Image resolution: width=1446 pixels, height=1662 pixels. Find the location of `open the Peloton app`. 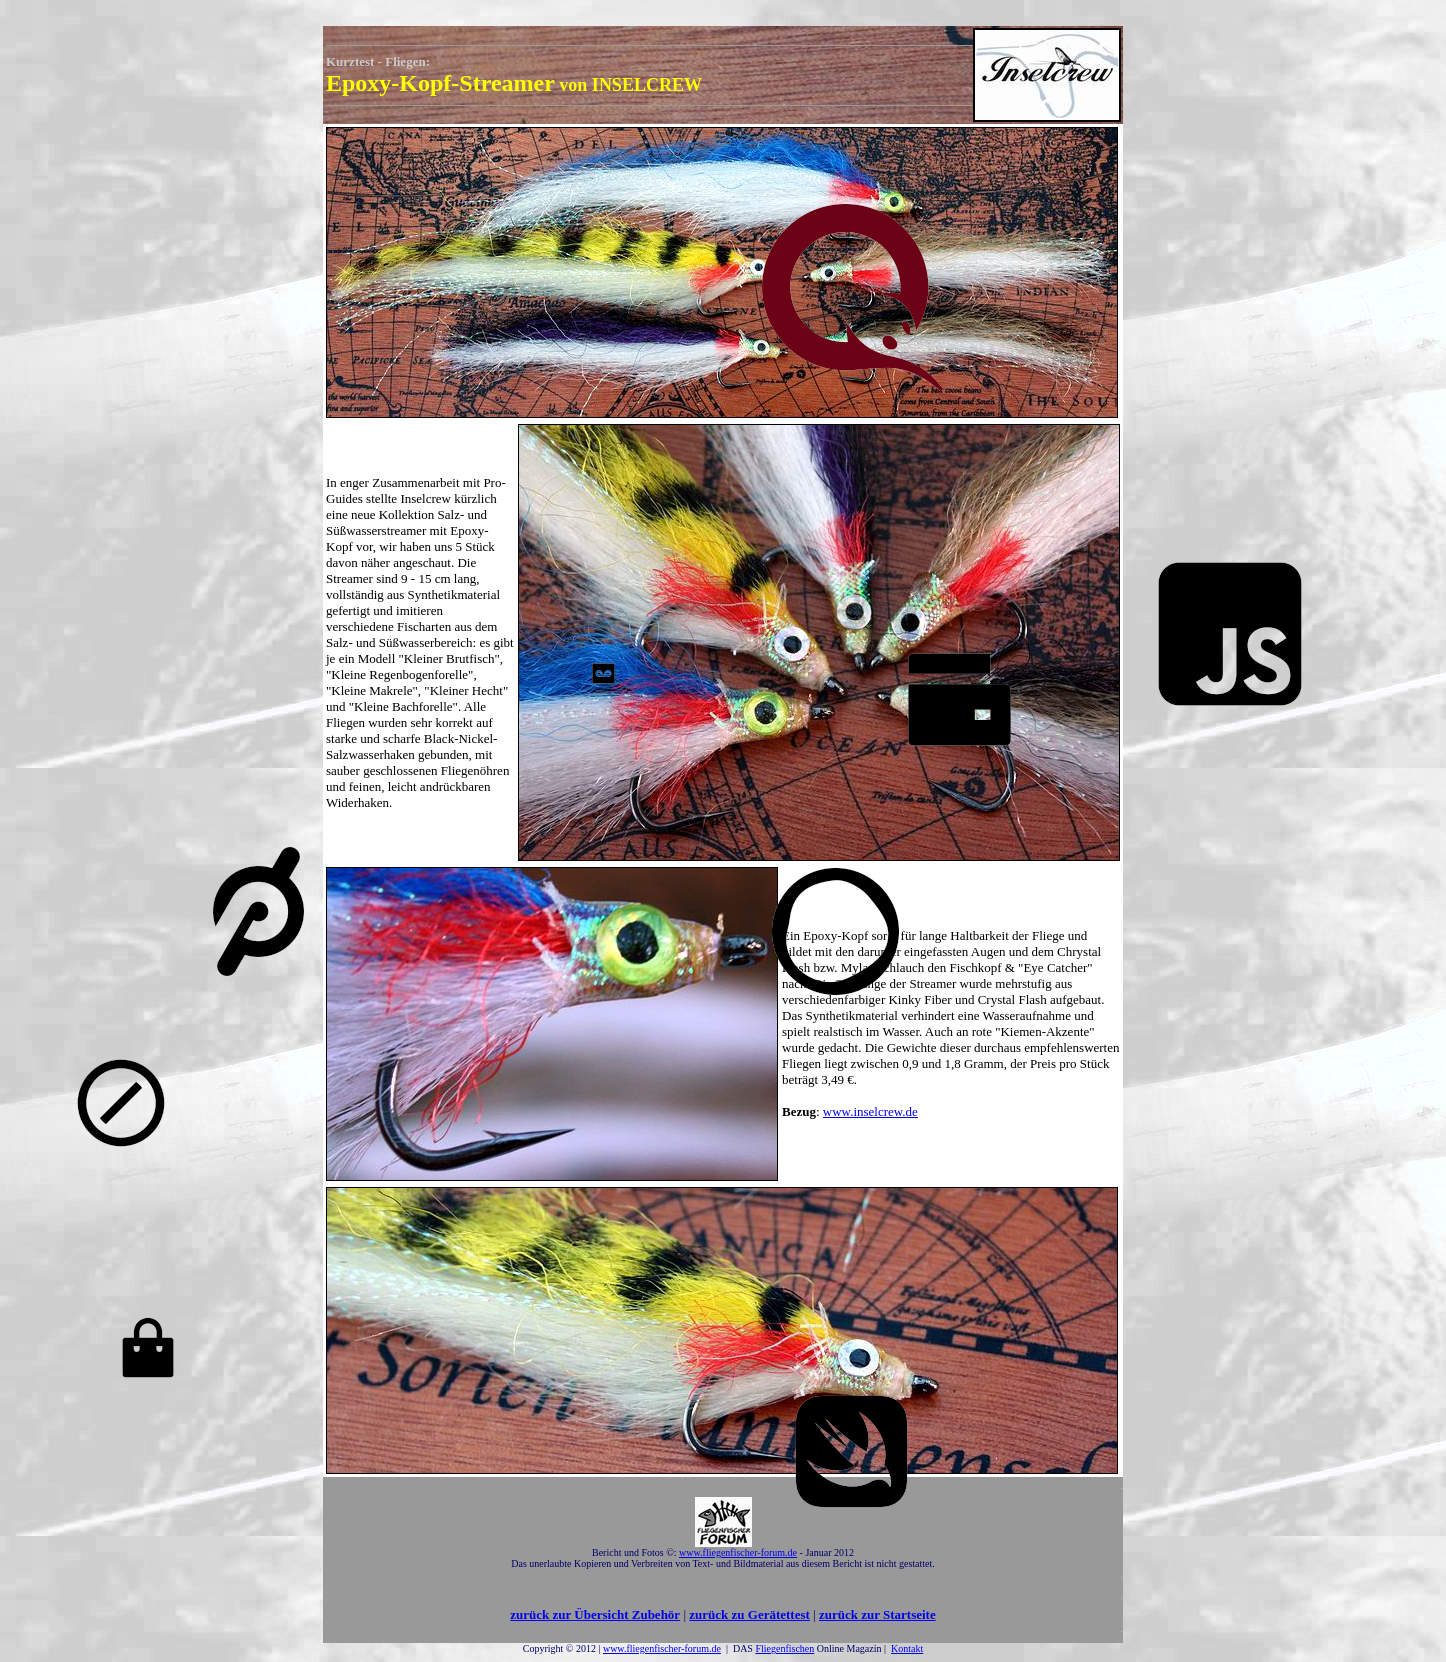

open the Peloton app is located at coordinates (258, 911).